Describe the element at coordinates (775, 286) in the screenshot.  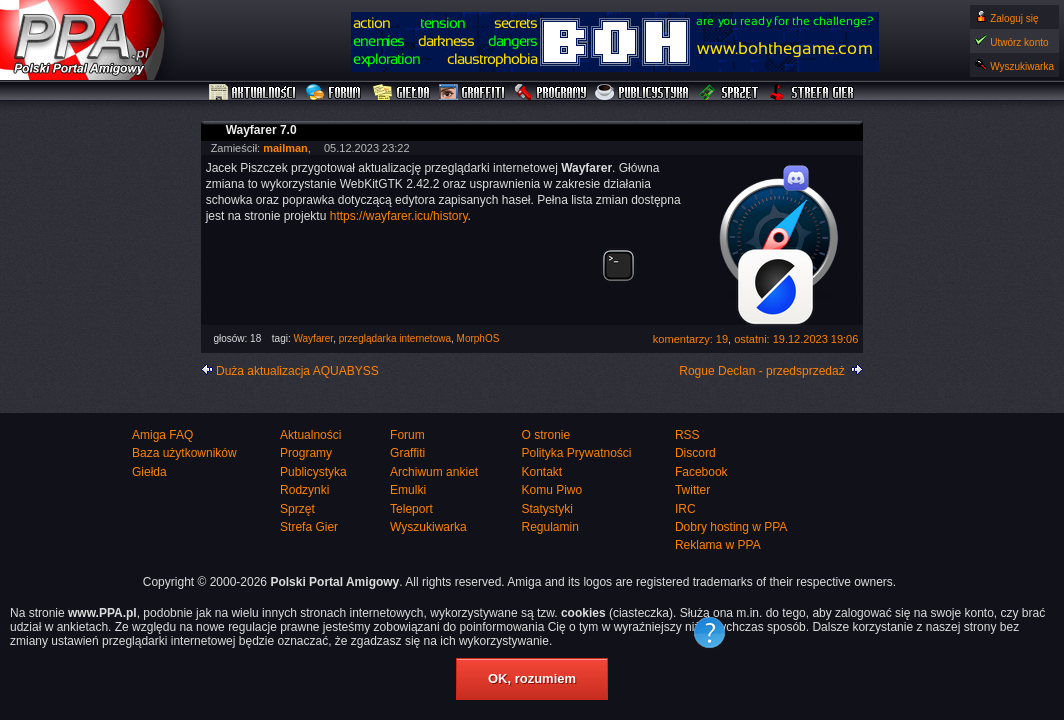
I see `open SuperSlicer 3D printing slicer application` at that location.